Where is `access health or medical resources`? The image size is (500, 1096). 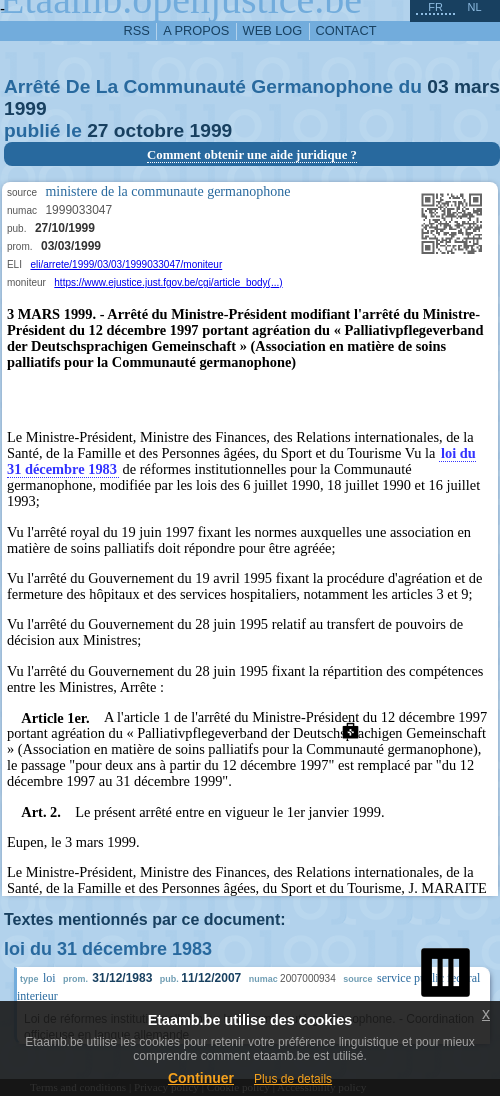
access health or medical resources is located at coordinates (350, 731).